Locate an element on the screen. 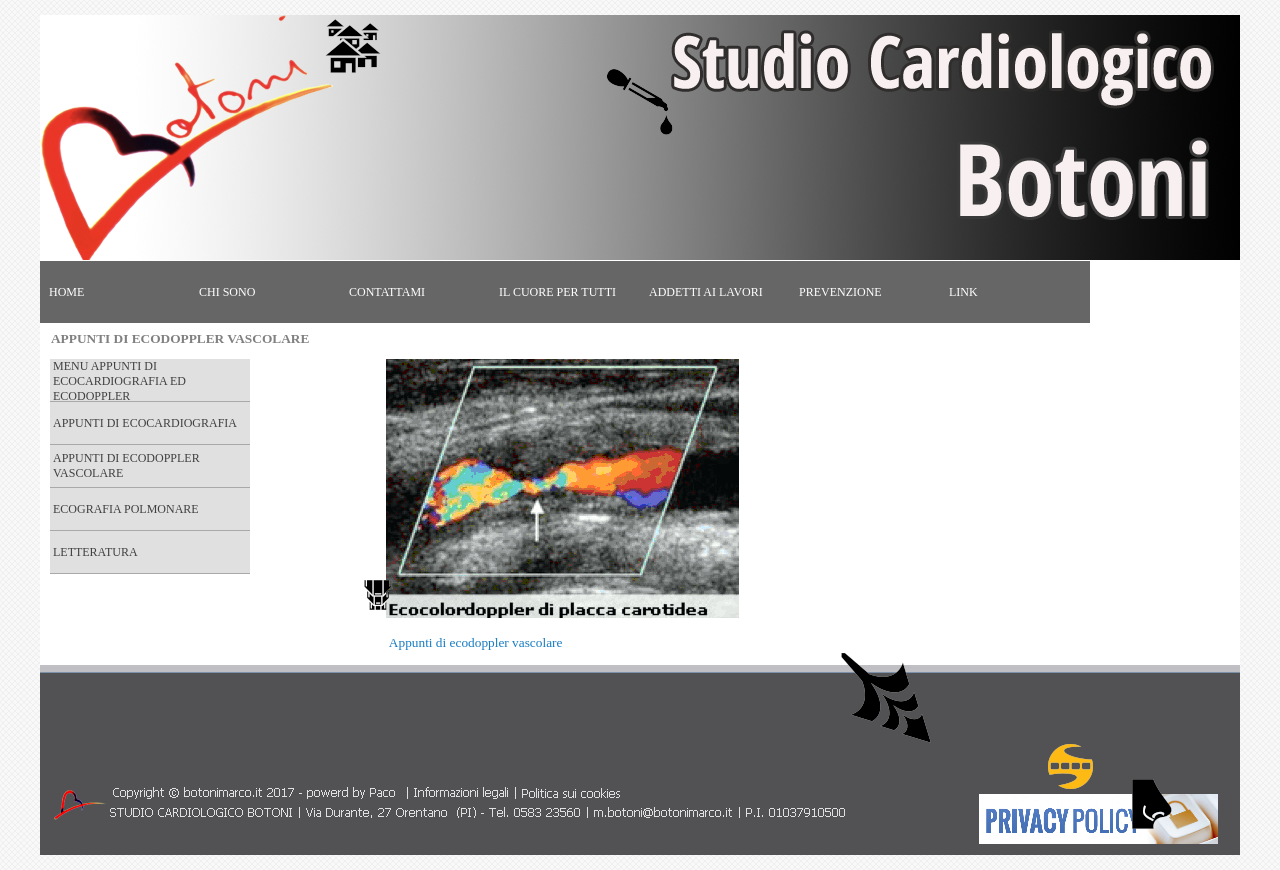  select a color from the canvas is located at coordinates (639, 101).